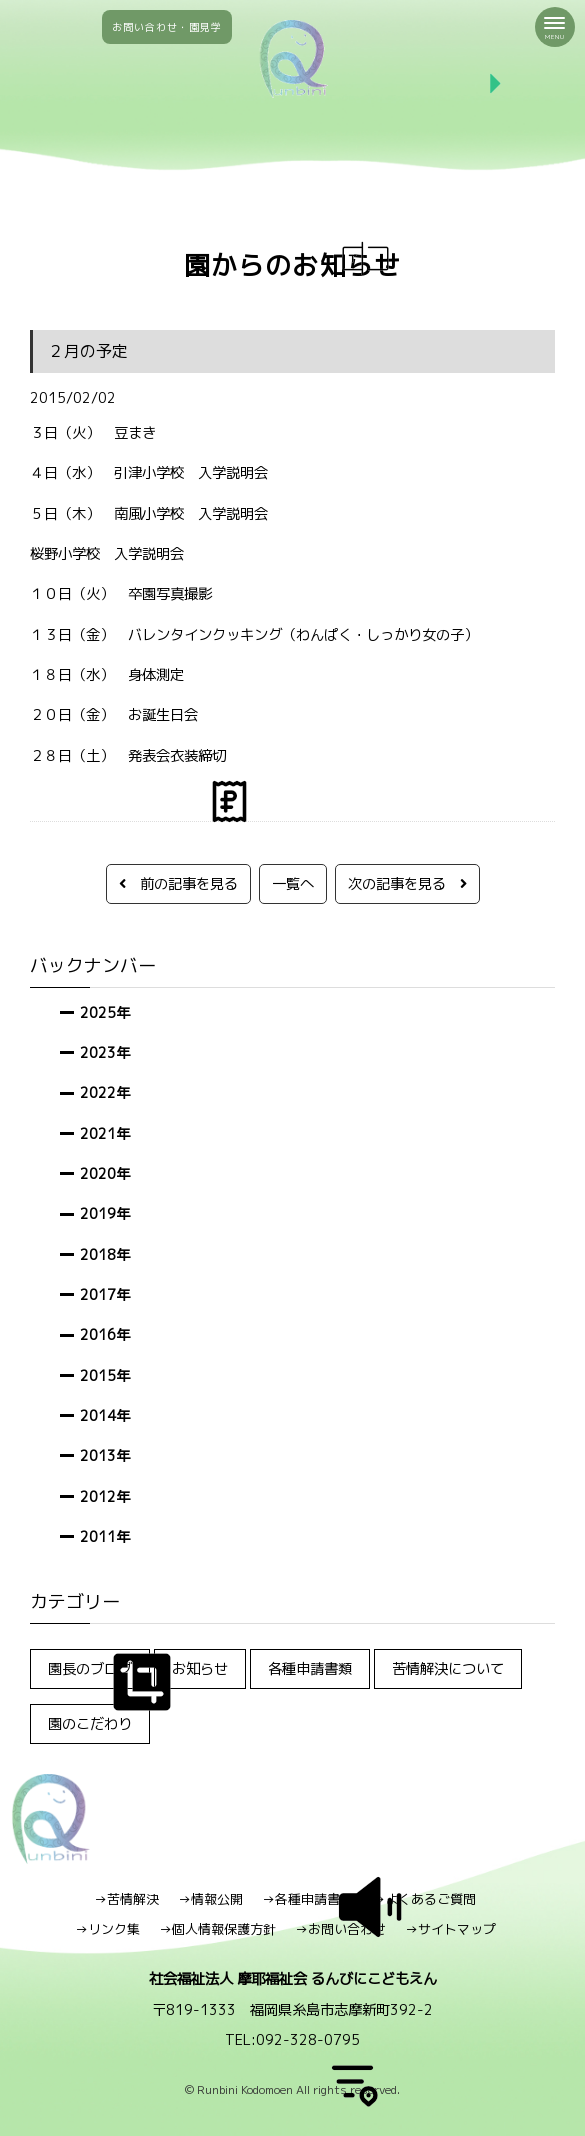  Describe the element at coordinates (369, 1907) in the screenshot. I see `volume set to high` at that location.